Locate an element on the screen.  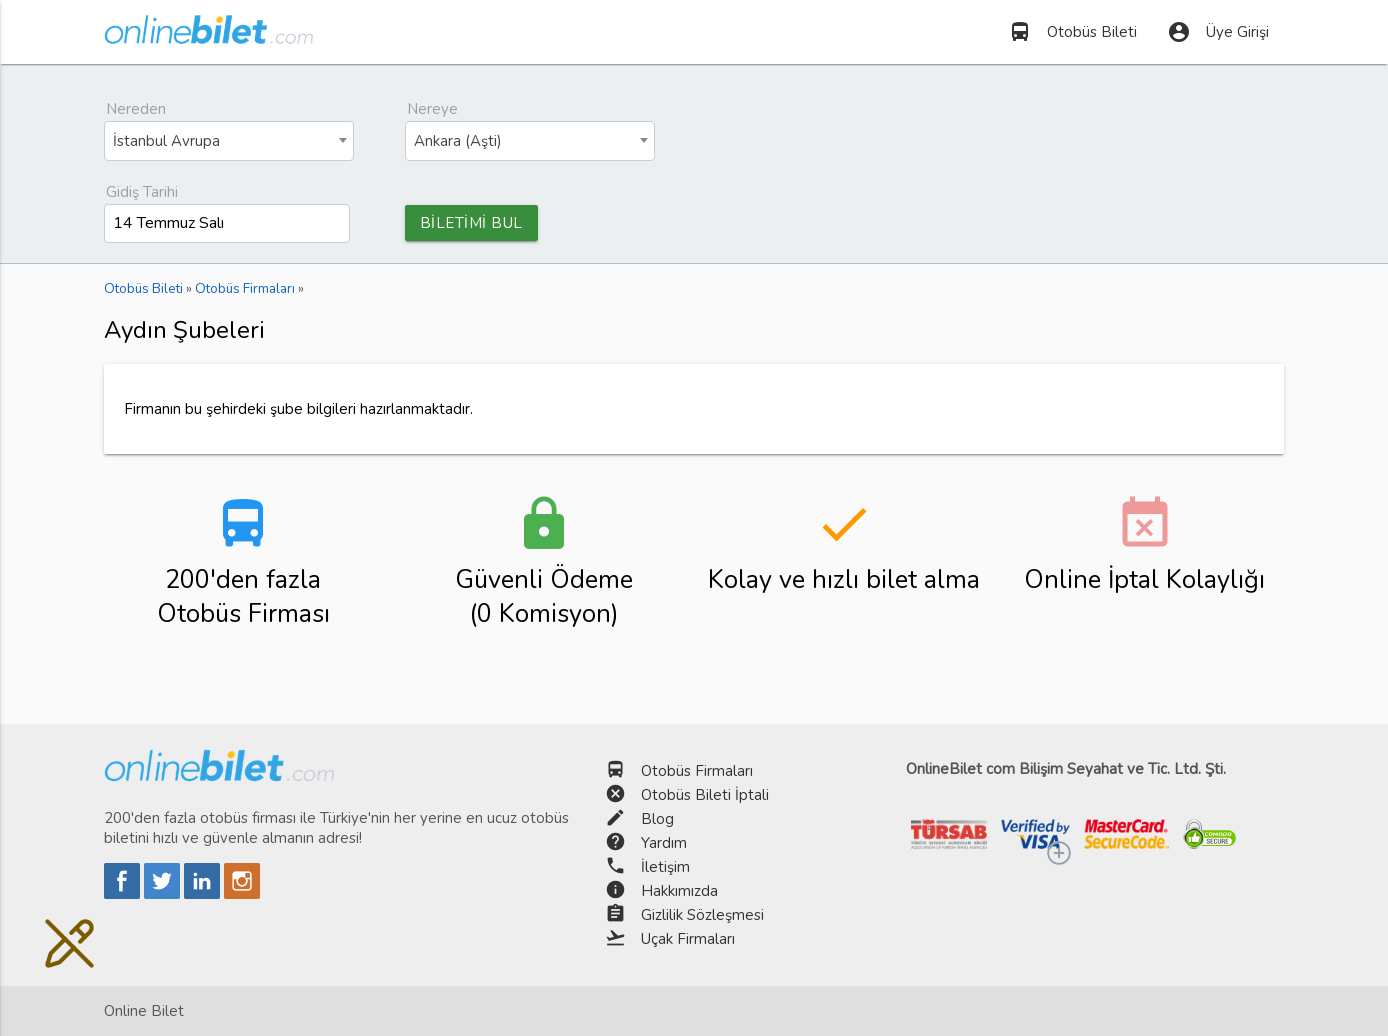
add a new item is located at coordinates (1059, 853).